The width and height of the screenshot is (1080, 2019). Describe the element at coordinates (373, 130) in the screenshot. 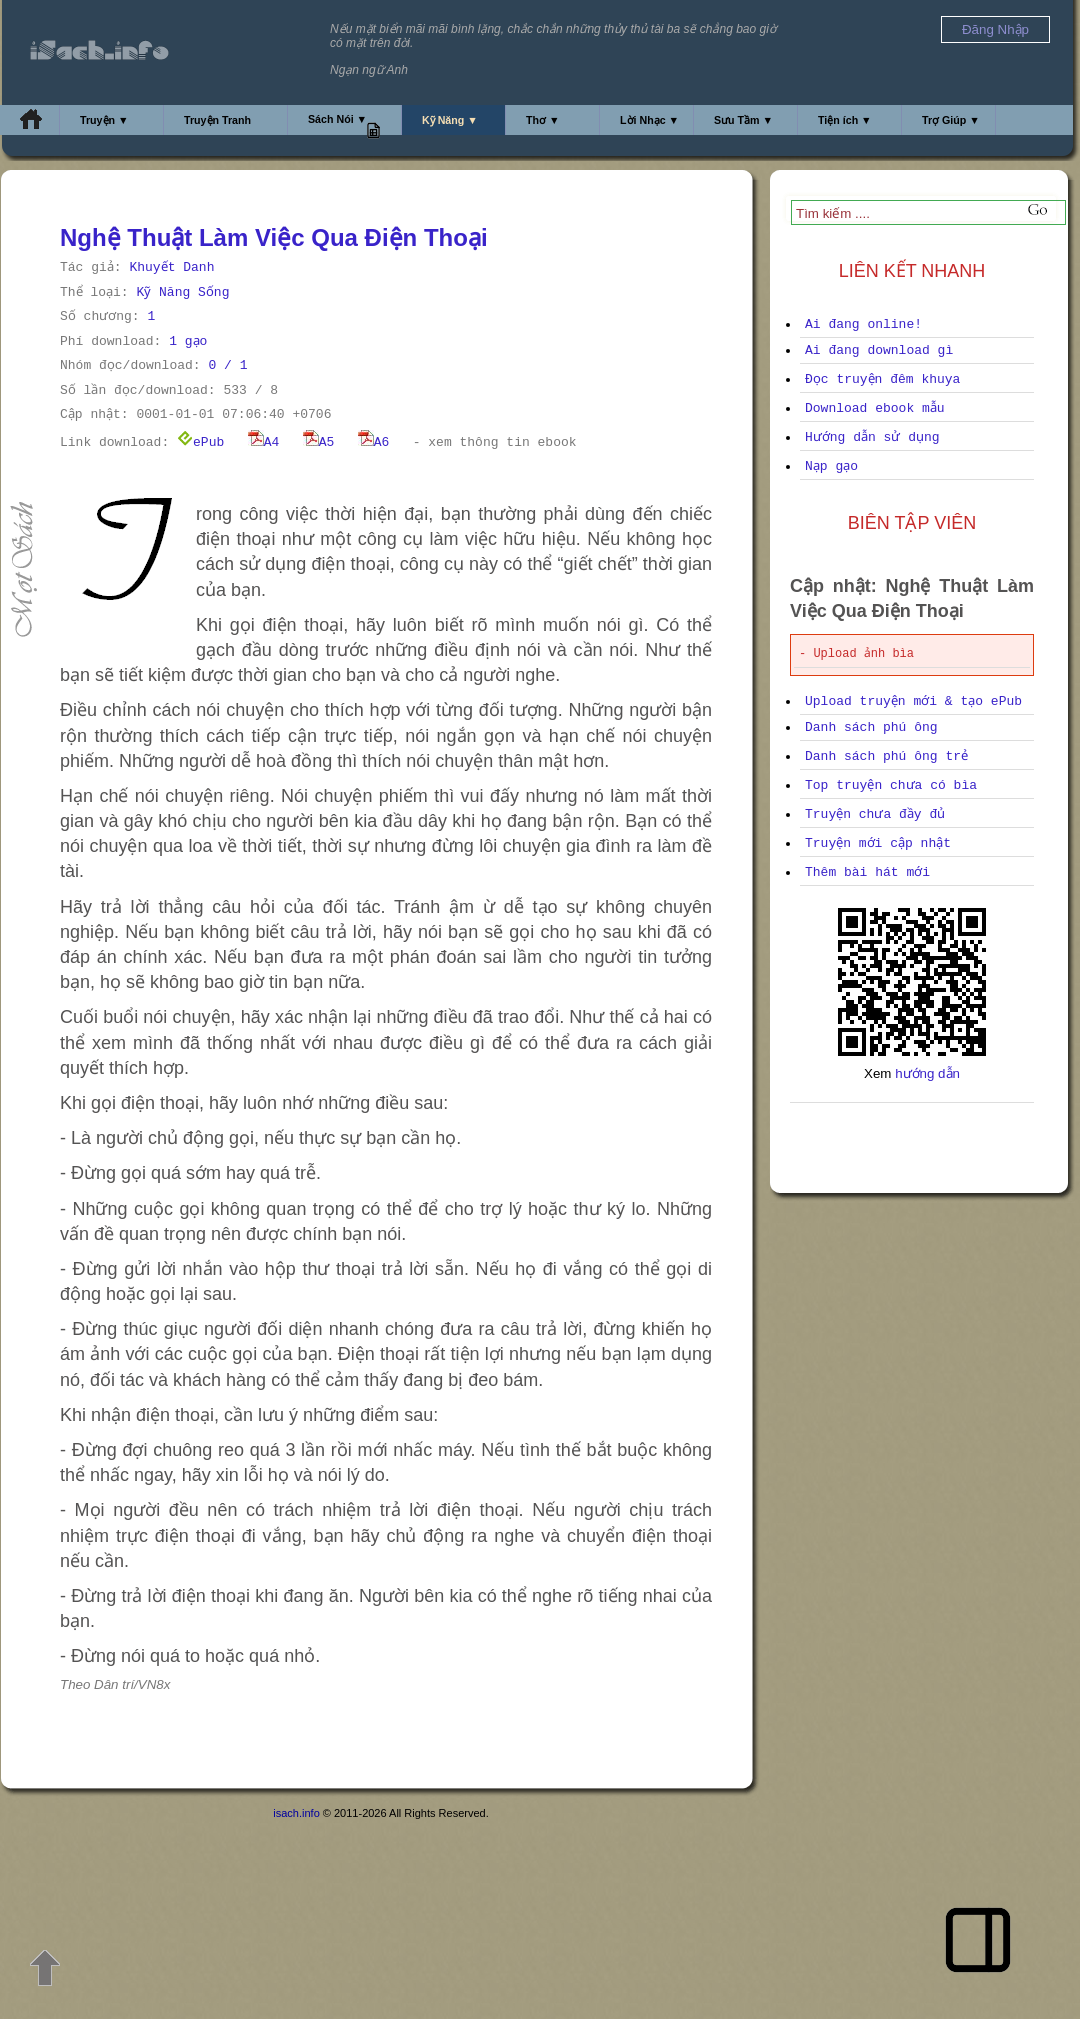

I see `open a spreadsheet file` at that location.